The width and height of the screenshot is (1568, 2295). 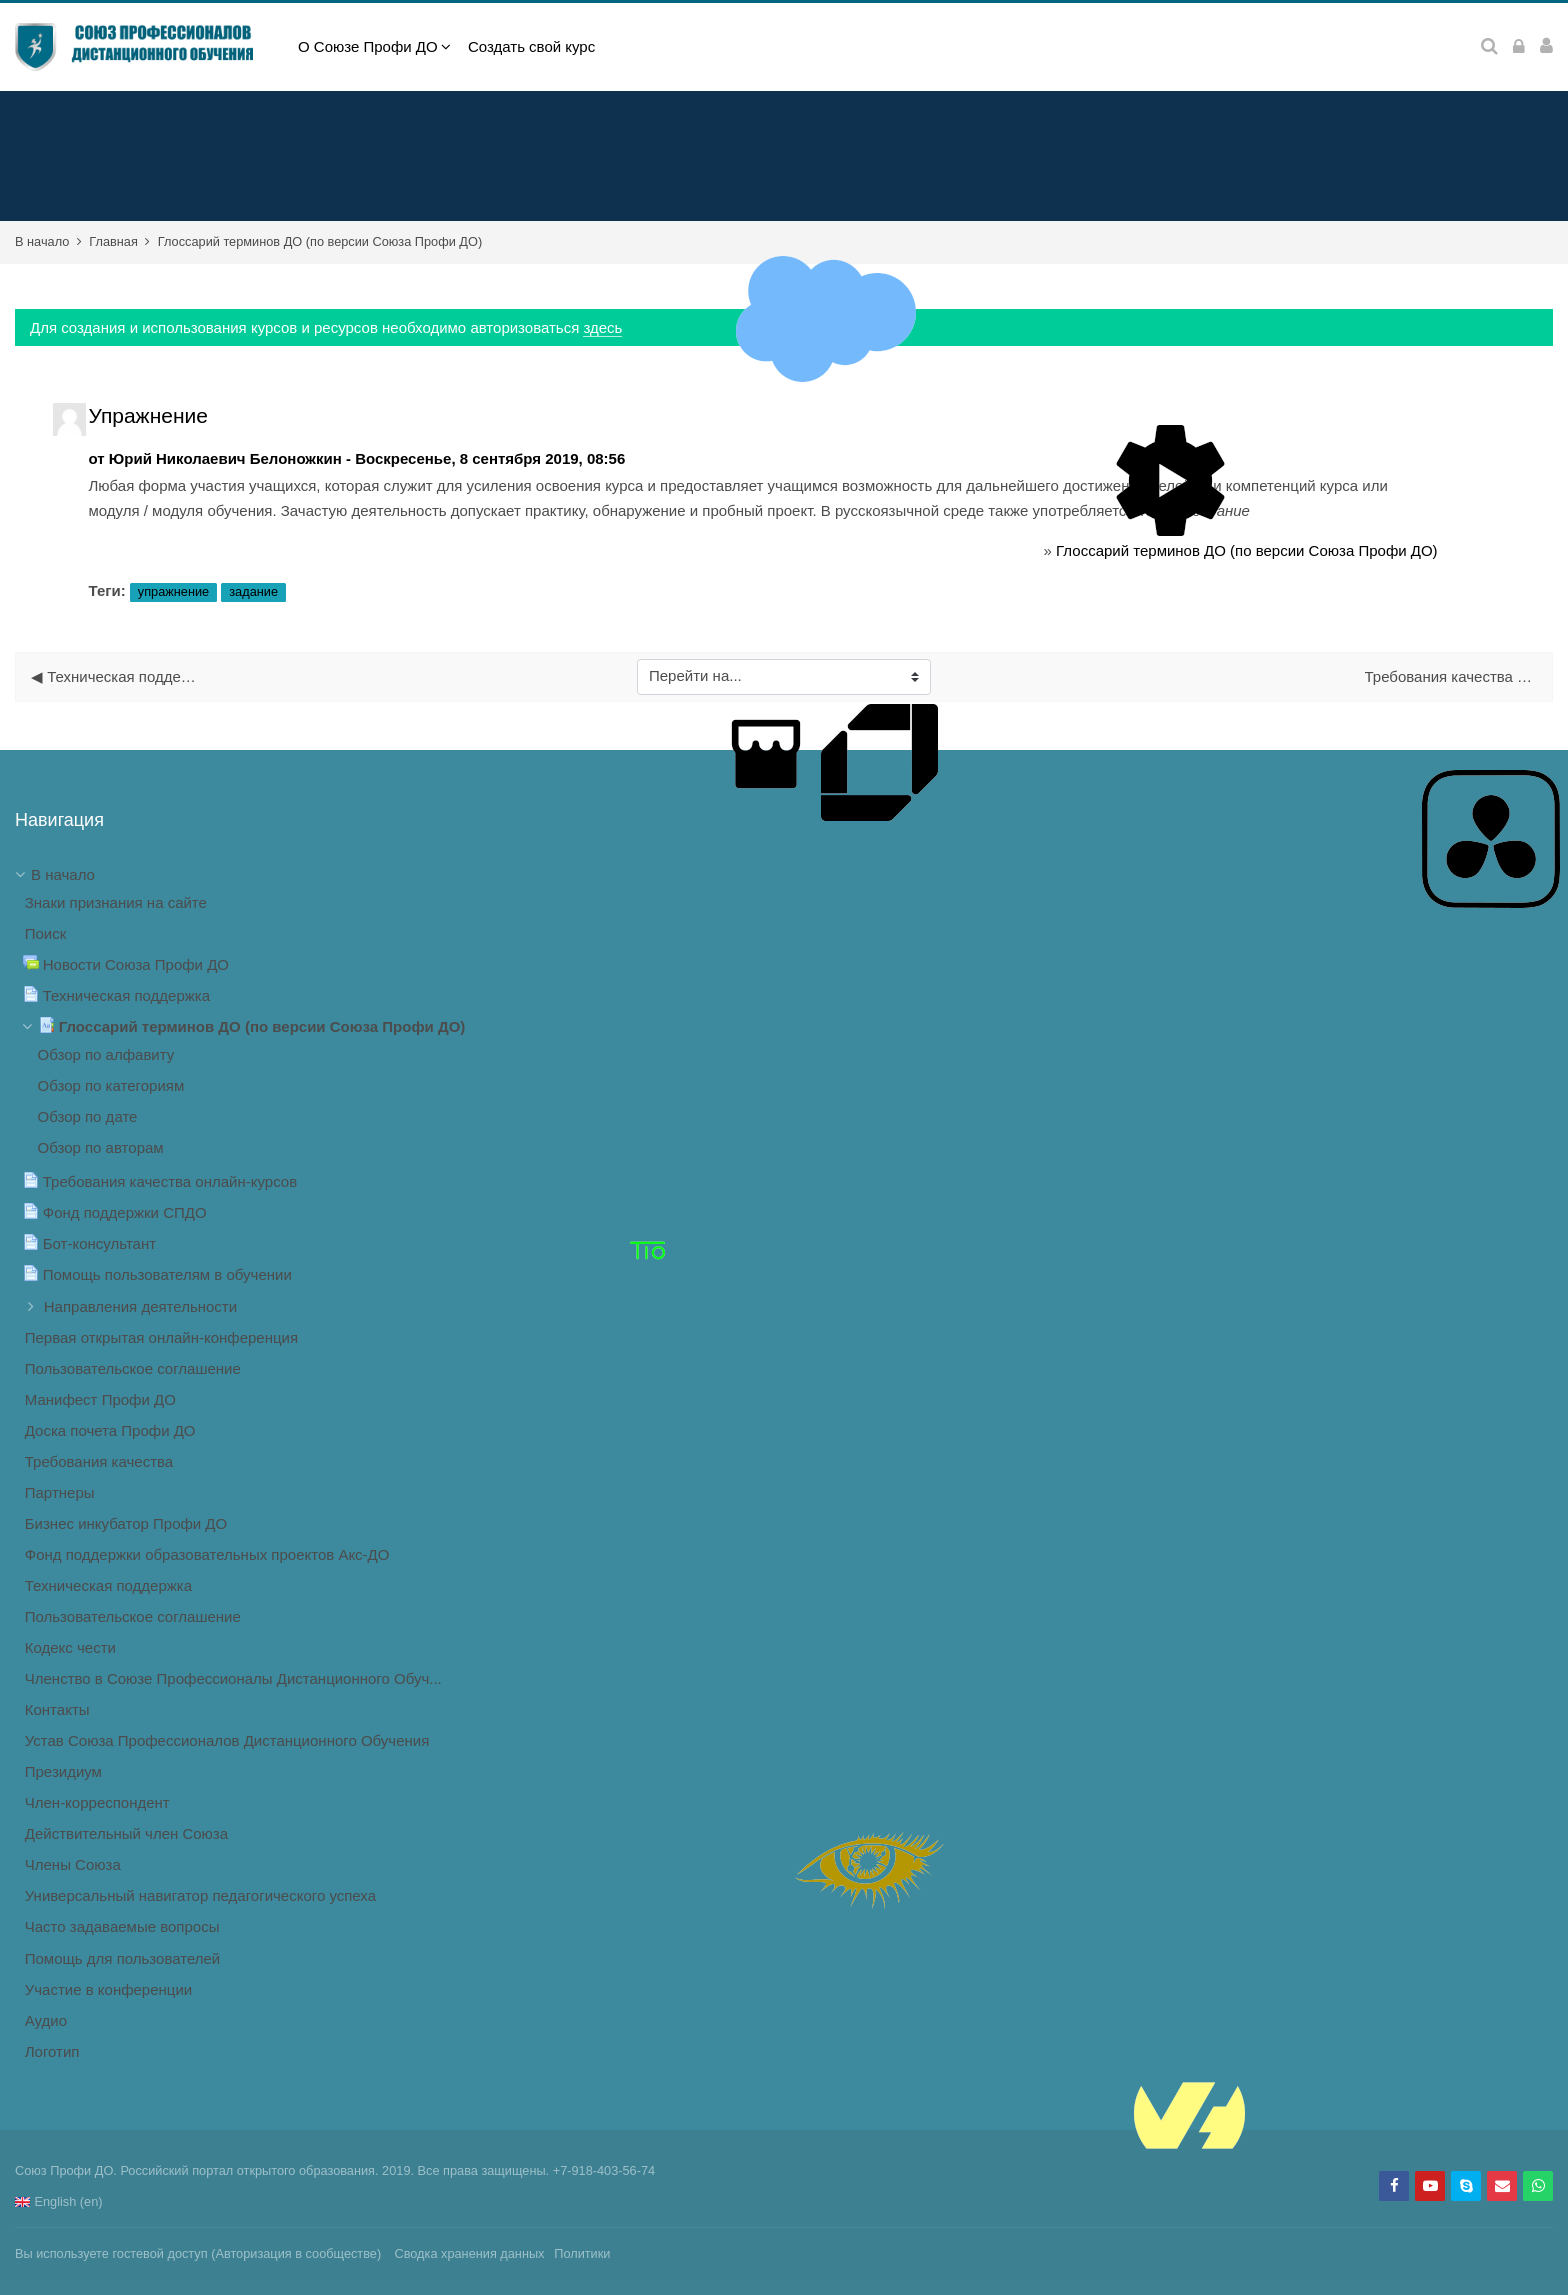 I want to click on open YouTube Studio app, so click(x=1170, y=480).